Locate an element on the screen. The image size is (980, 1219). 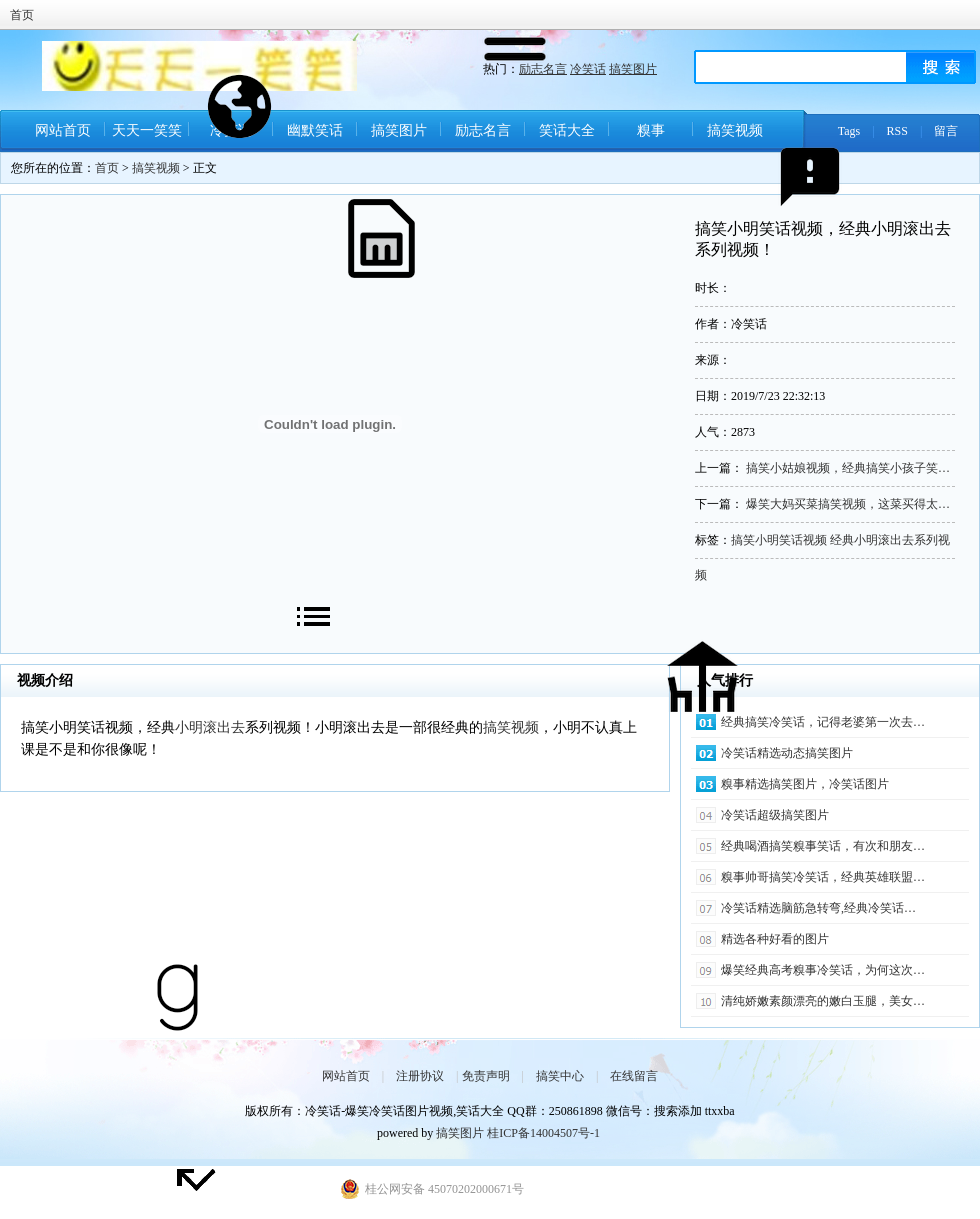
message failed to send is located at coordinates (810, 177).